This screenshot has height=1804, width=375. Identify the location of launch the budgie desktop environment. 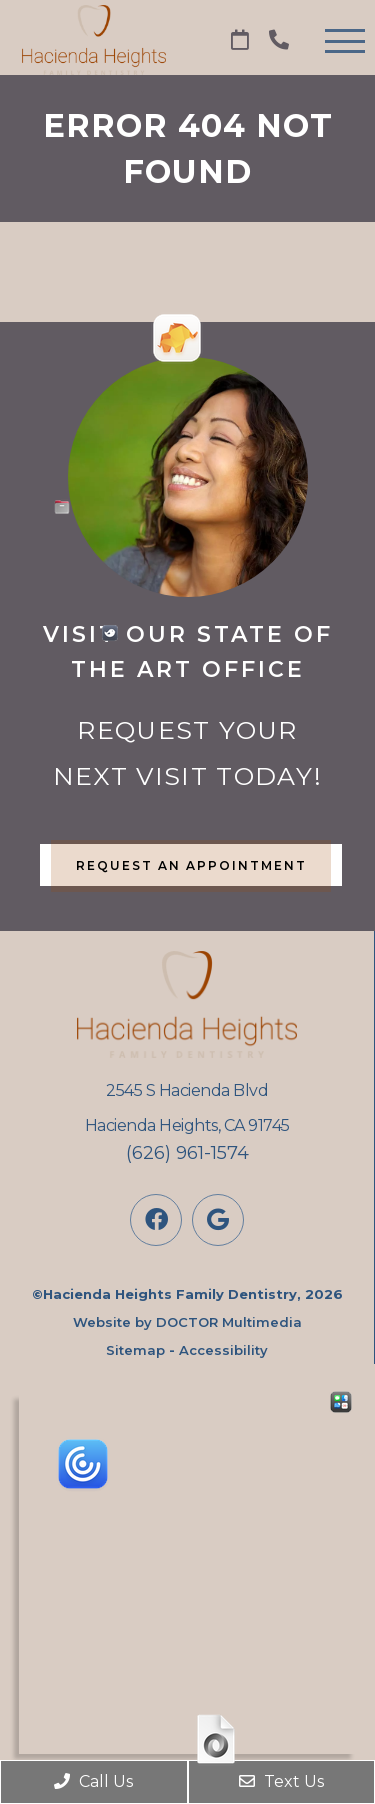
(110, 633).